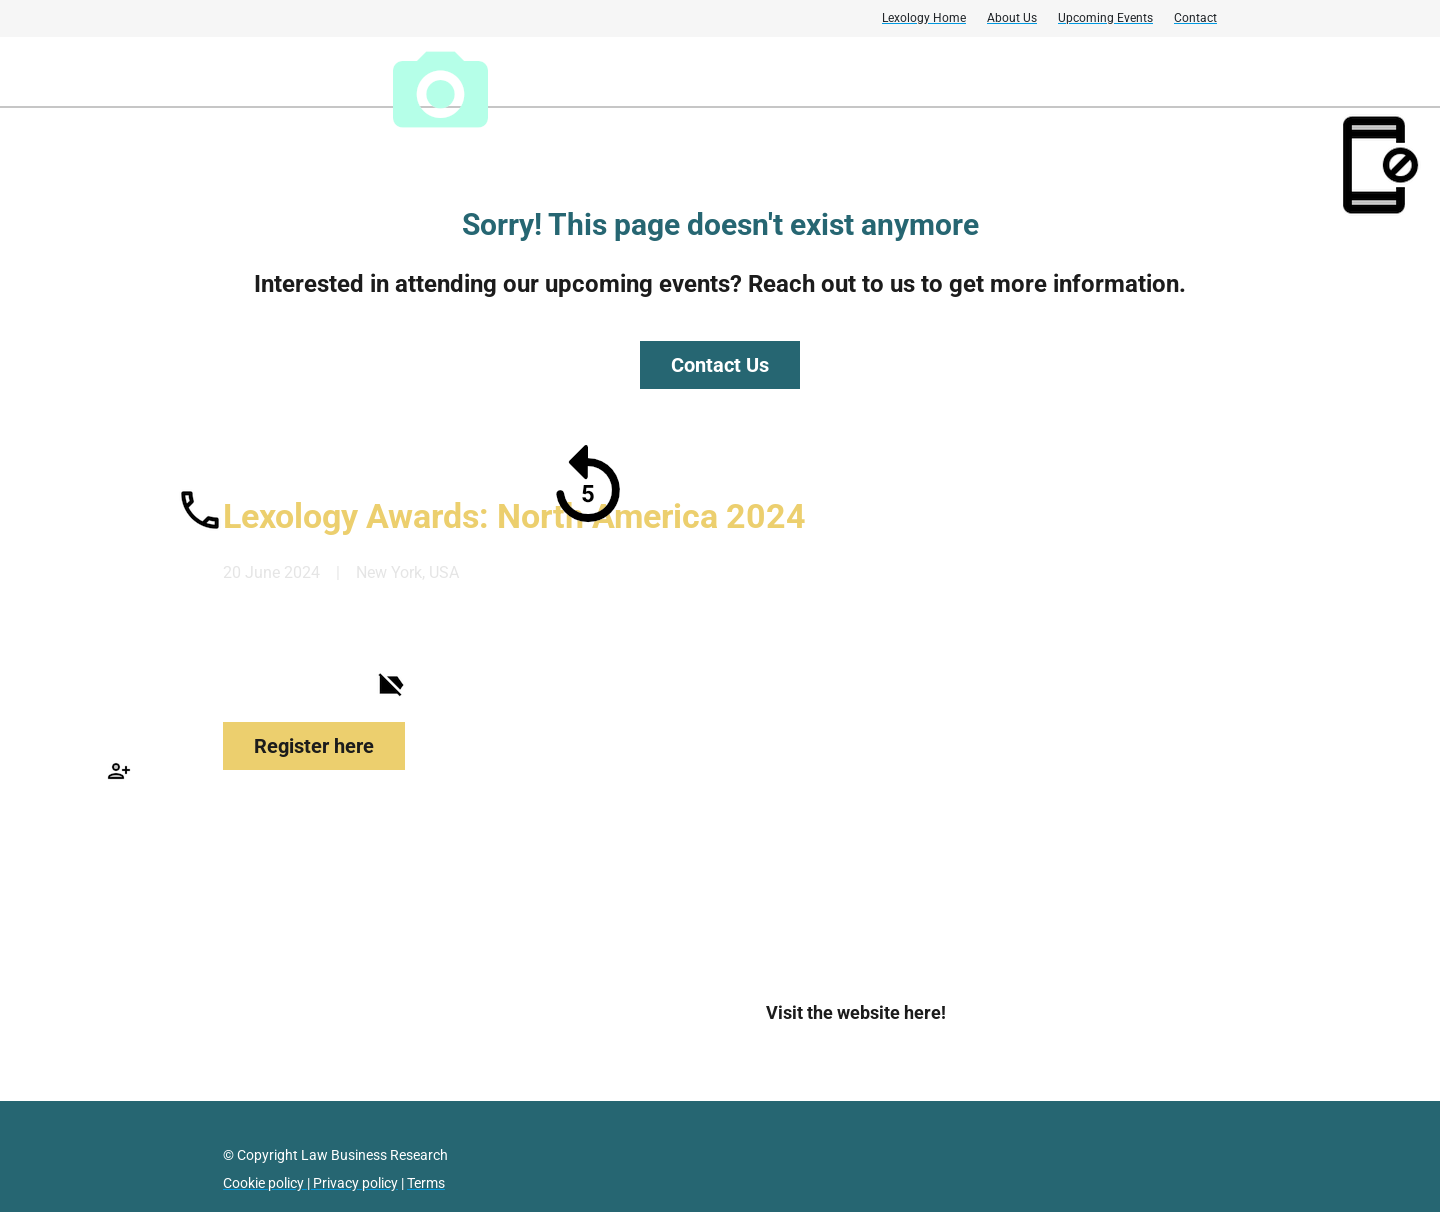 Image resolution: width=1440 pixels, height=1212 pixels. Describe the element at coordinates (119, 771) in the screenshot. I see `add a new contact or friend` at that location.